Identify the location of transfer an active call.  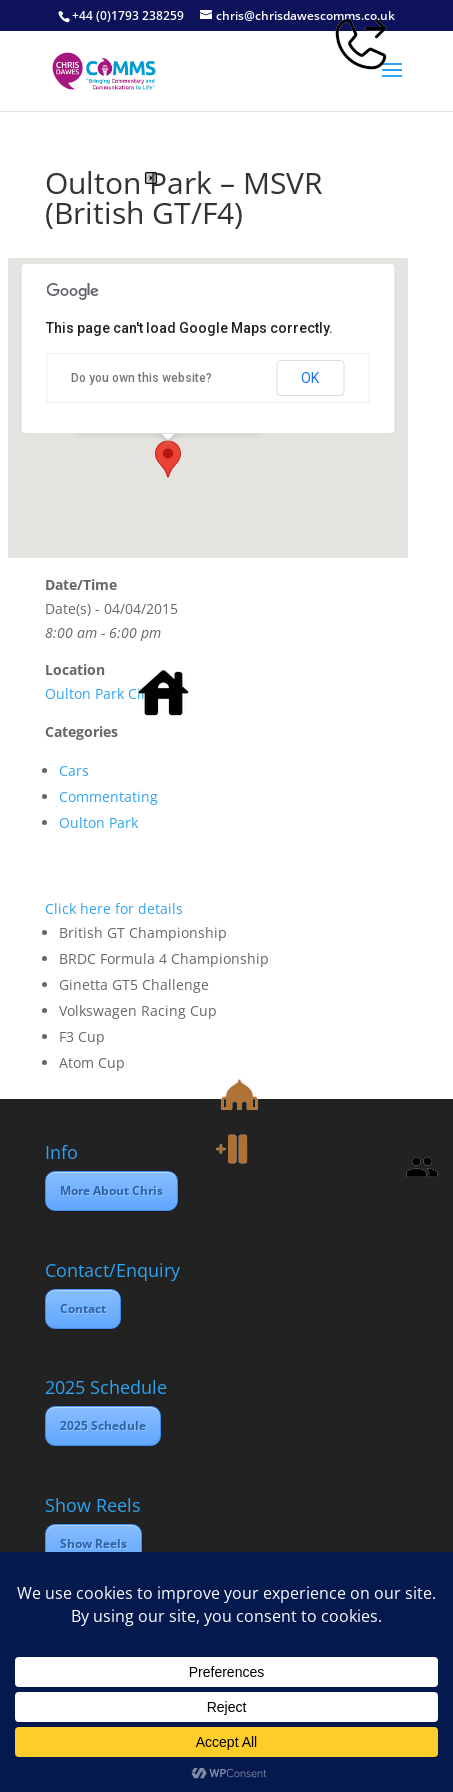
(362, 43).